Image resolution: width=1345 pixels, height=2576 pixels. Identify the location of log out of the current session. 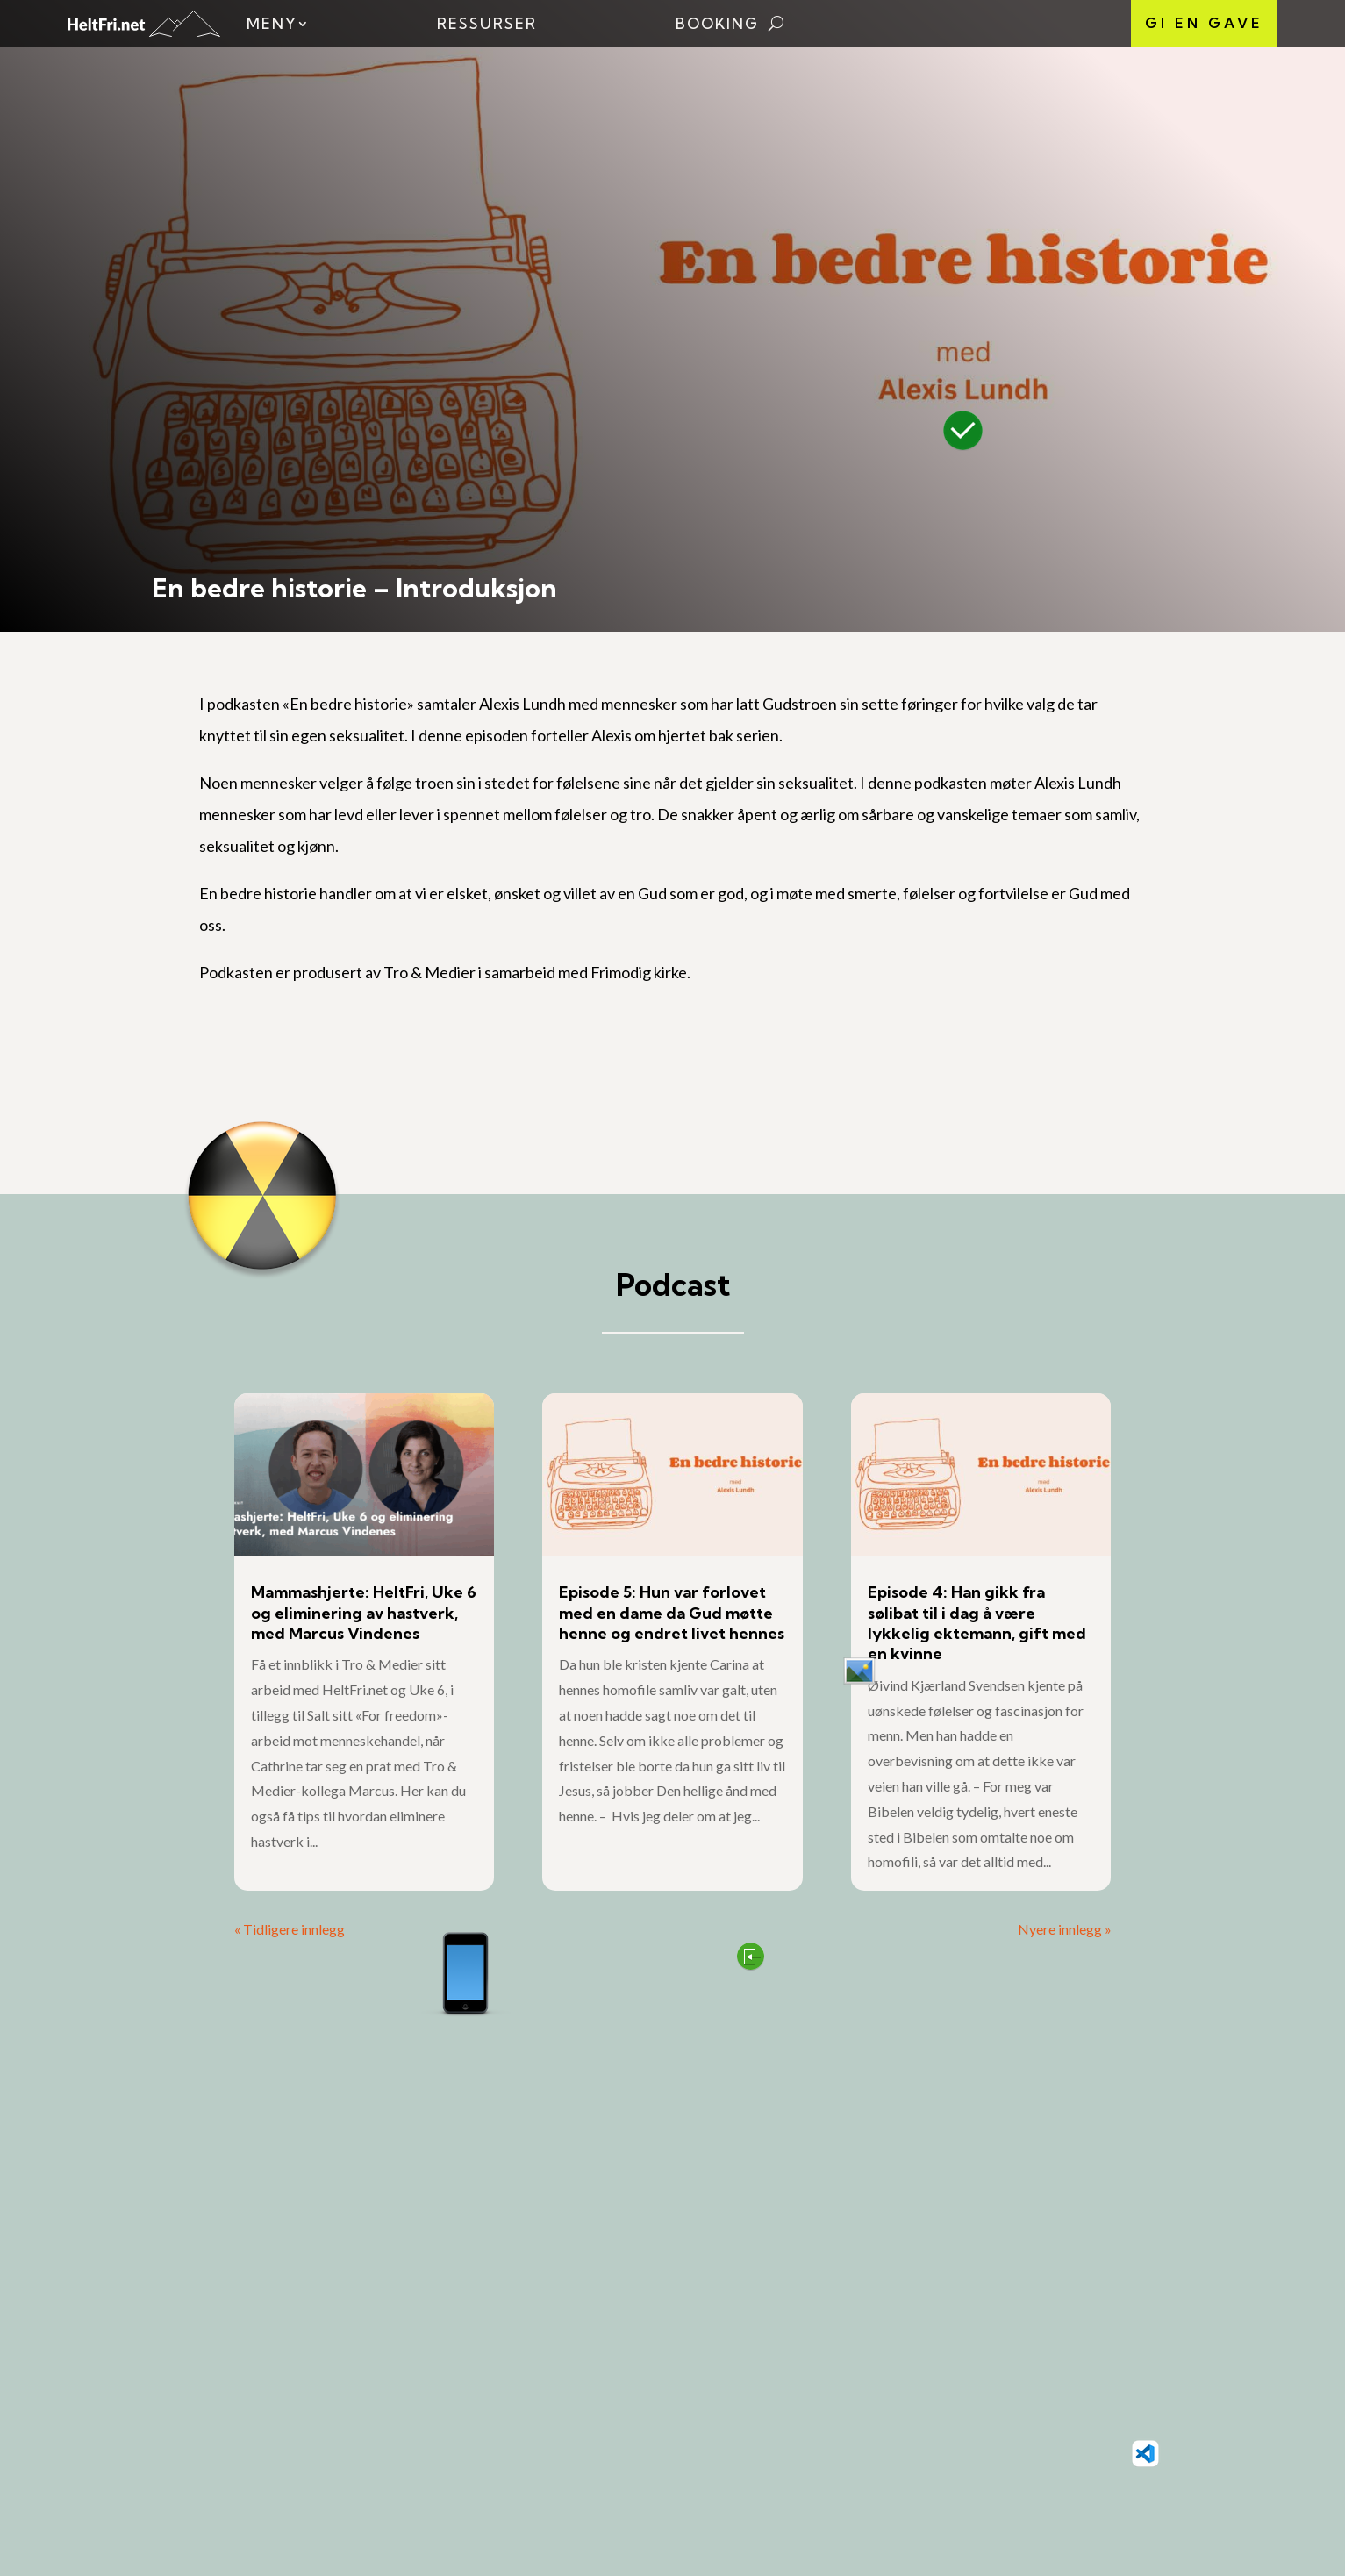
(751, 1957).